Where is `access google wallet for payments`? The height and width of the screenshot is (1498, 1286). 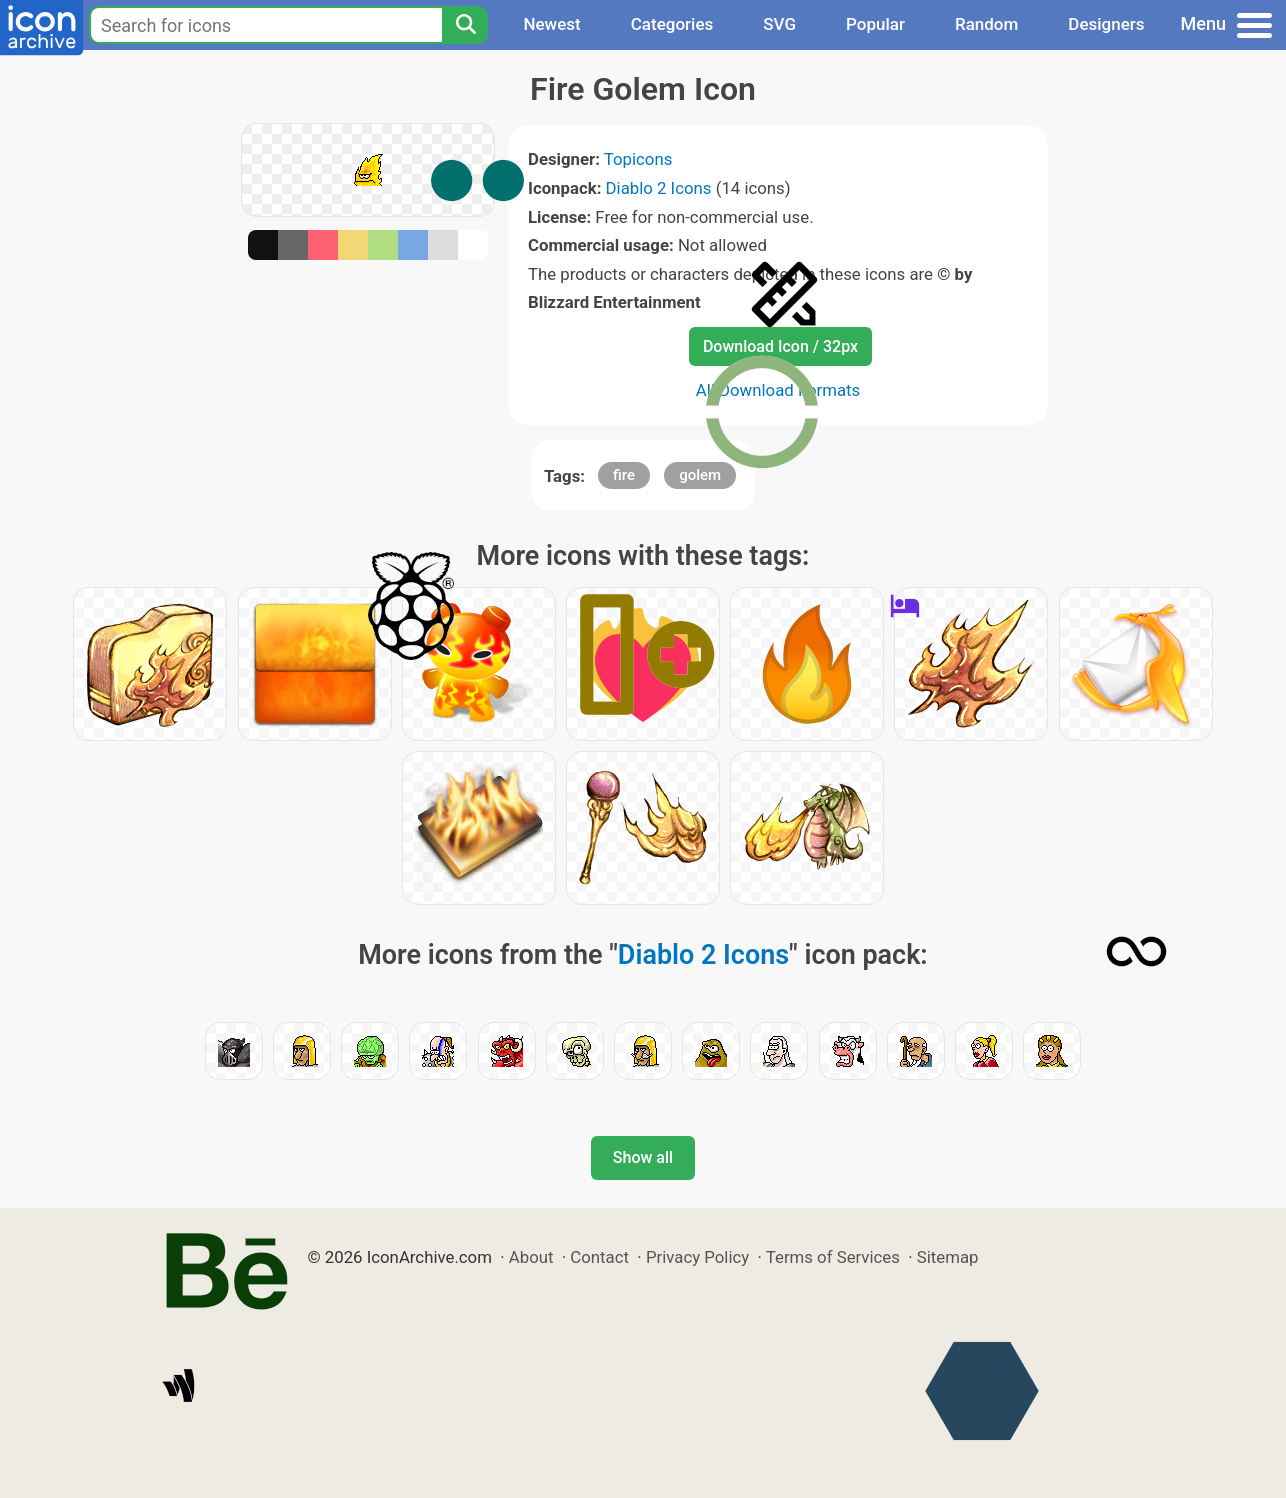
access google wallet for payments is located at coordinates (178, 1385).